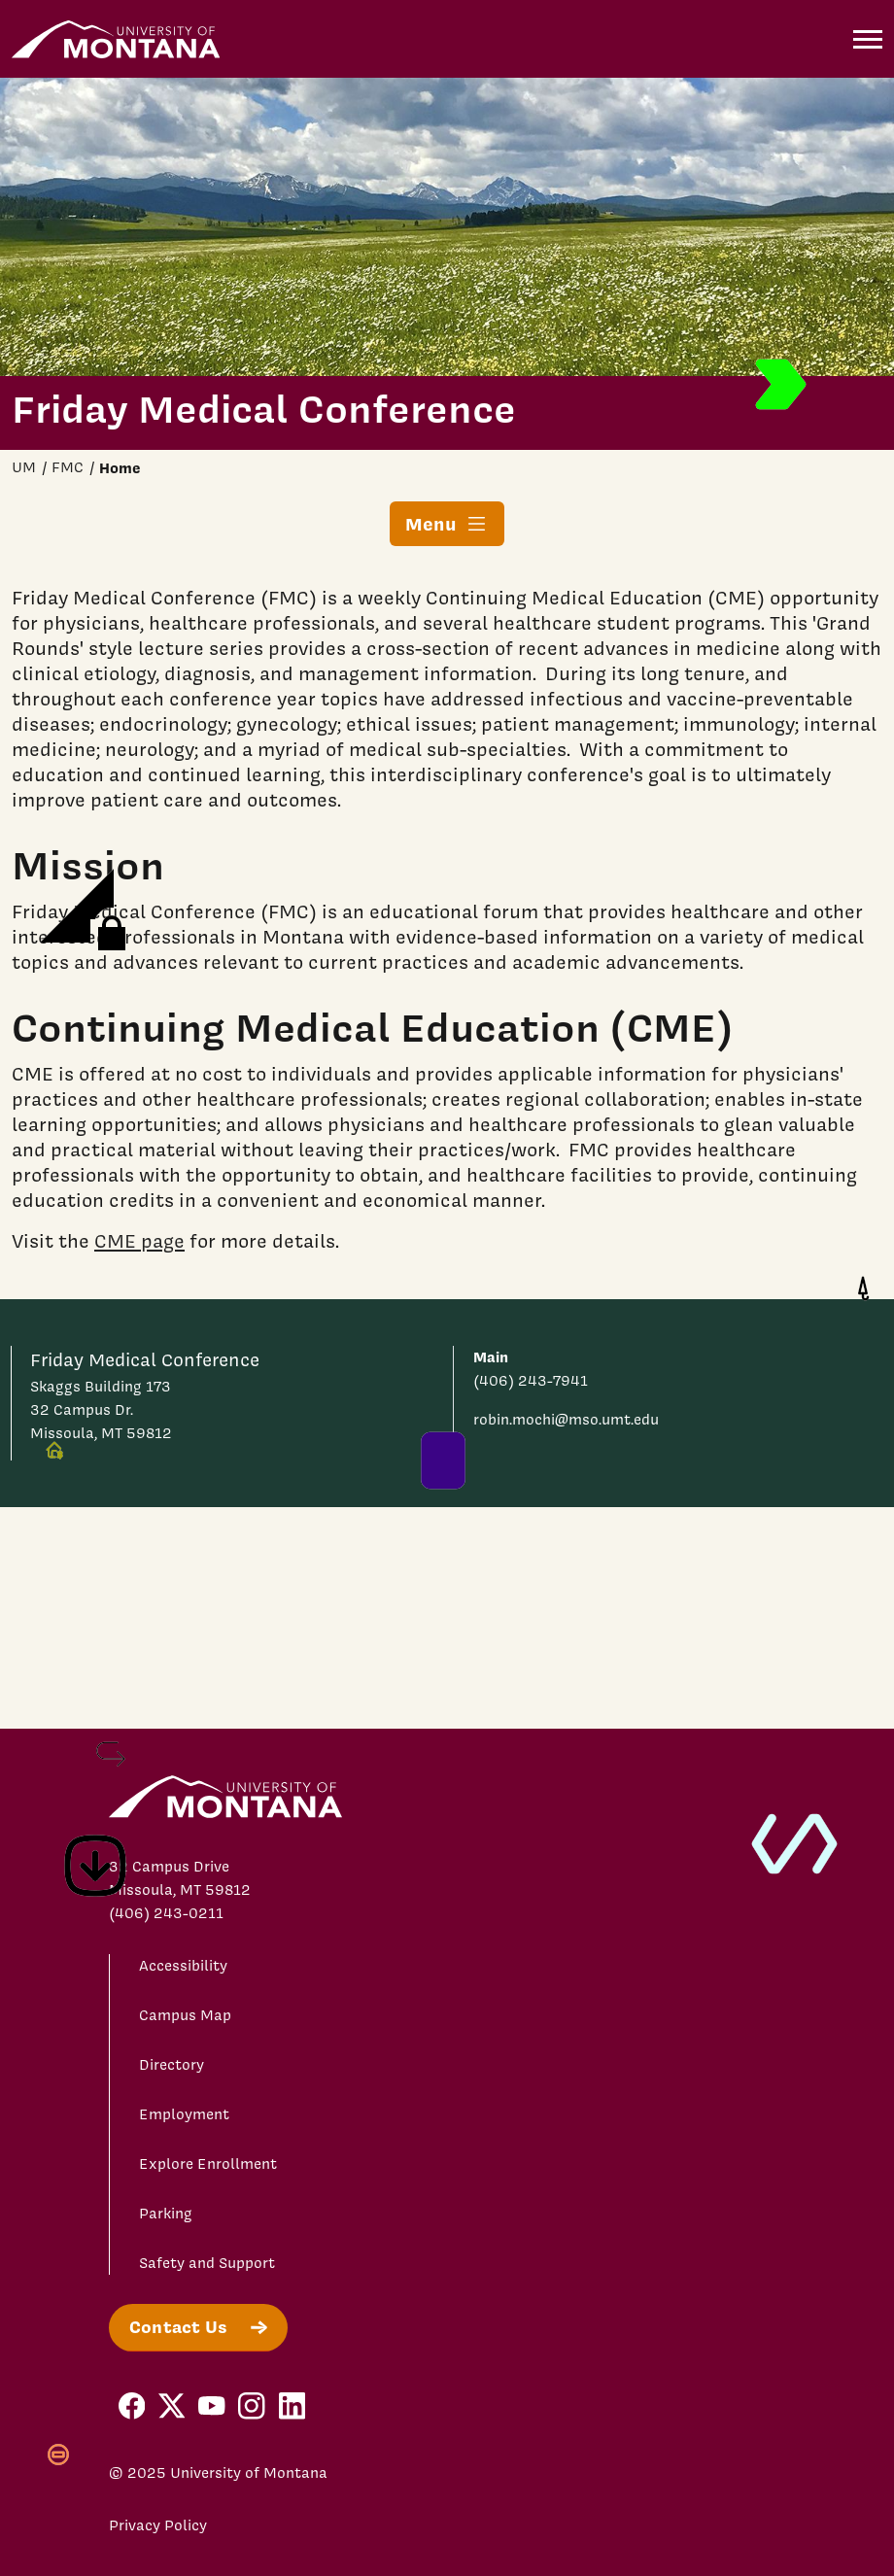  I want to click on navigate to the next item or step, so click(780, 384).